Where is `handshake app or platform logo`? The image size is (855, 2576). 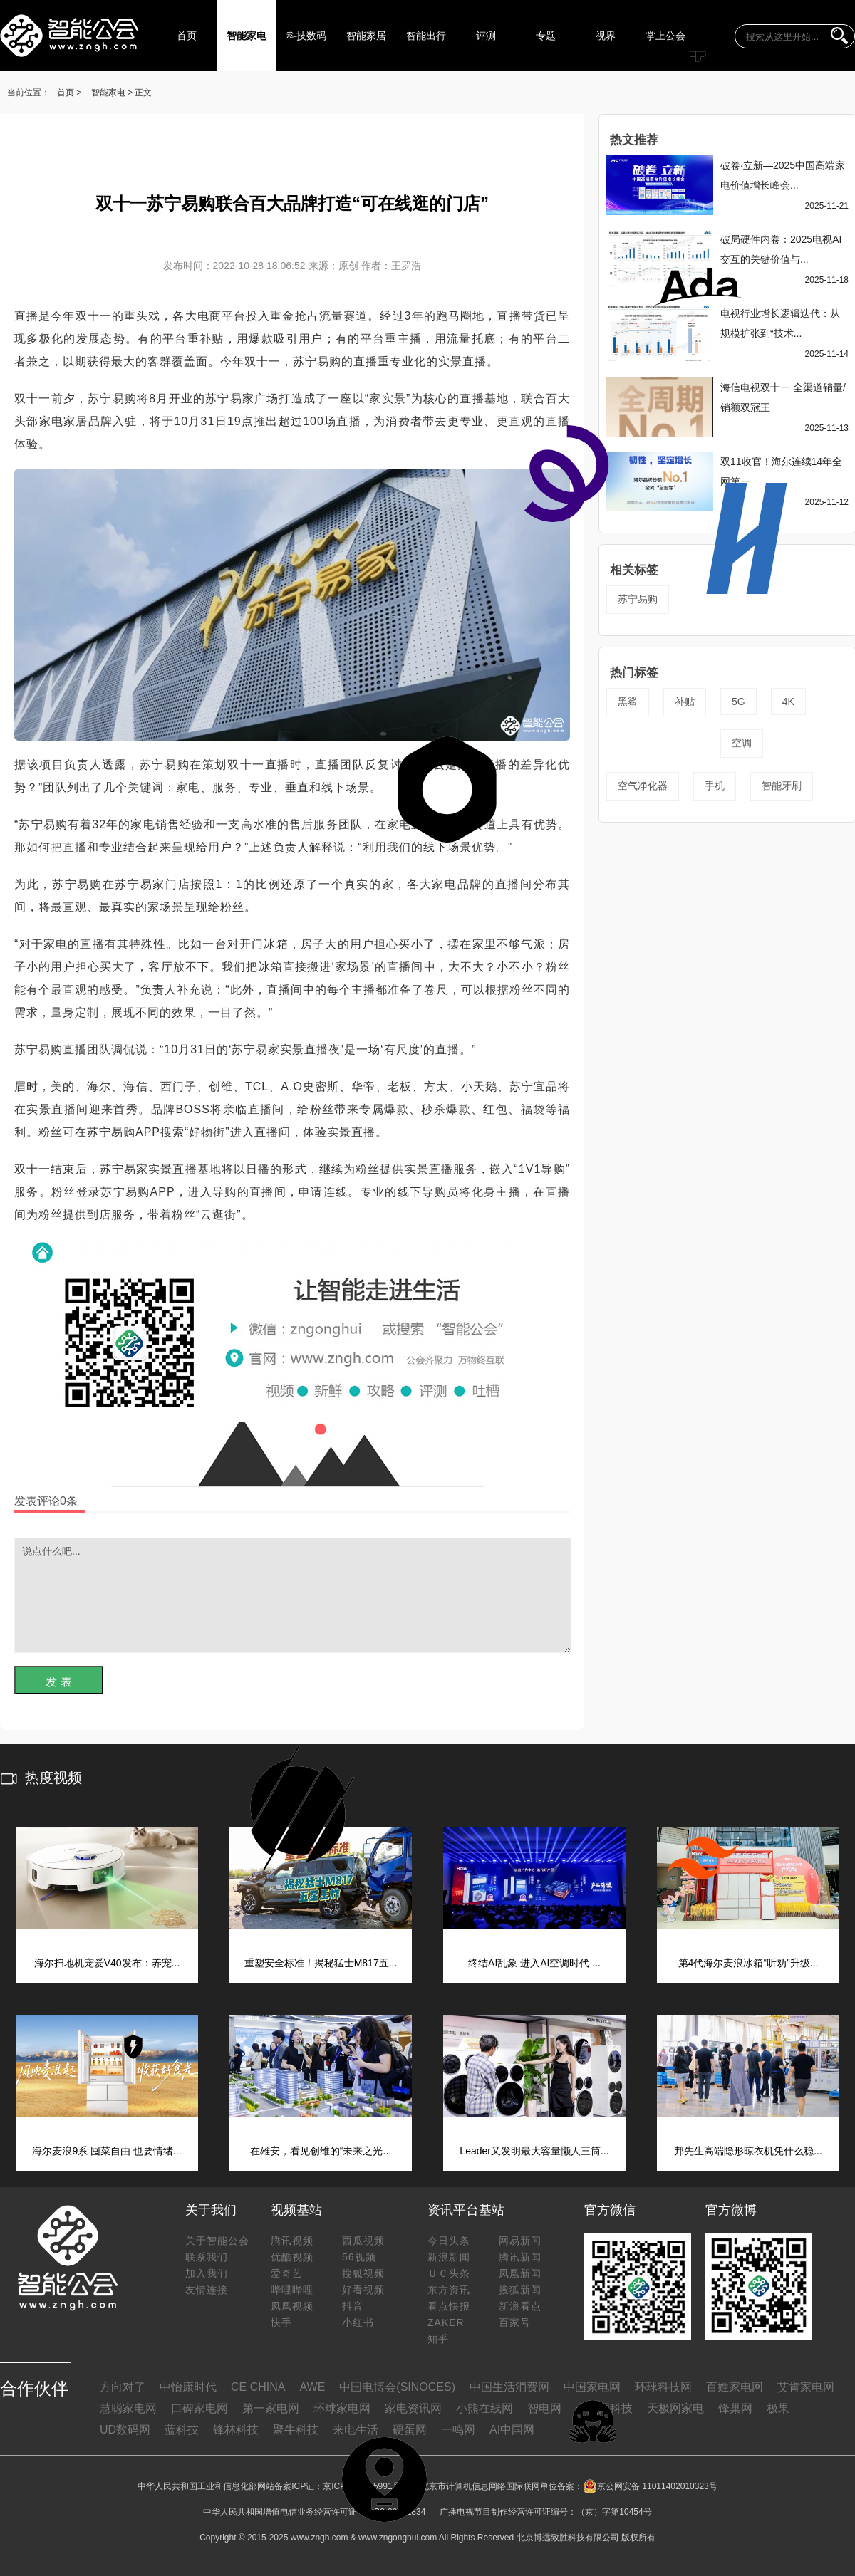 handshake app or platform logo is located at coordinates (747, 538).